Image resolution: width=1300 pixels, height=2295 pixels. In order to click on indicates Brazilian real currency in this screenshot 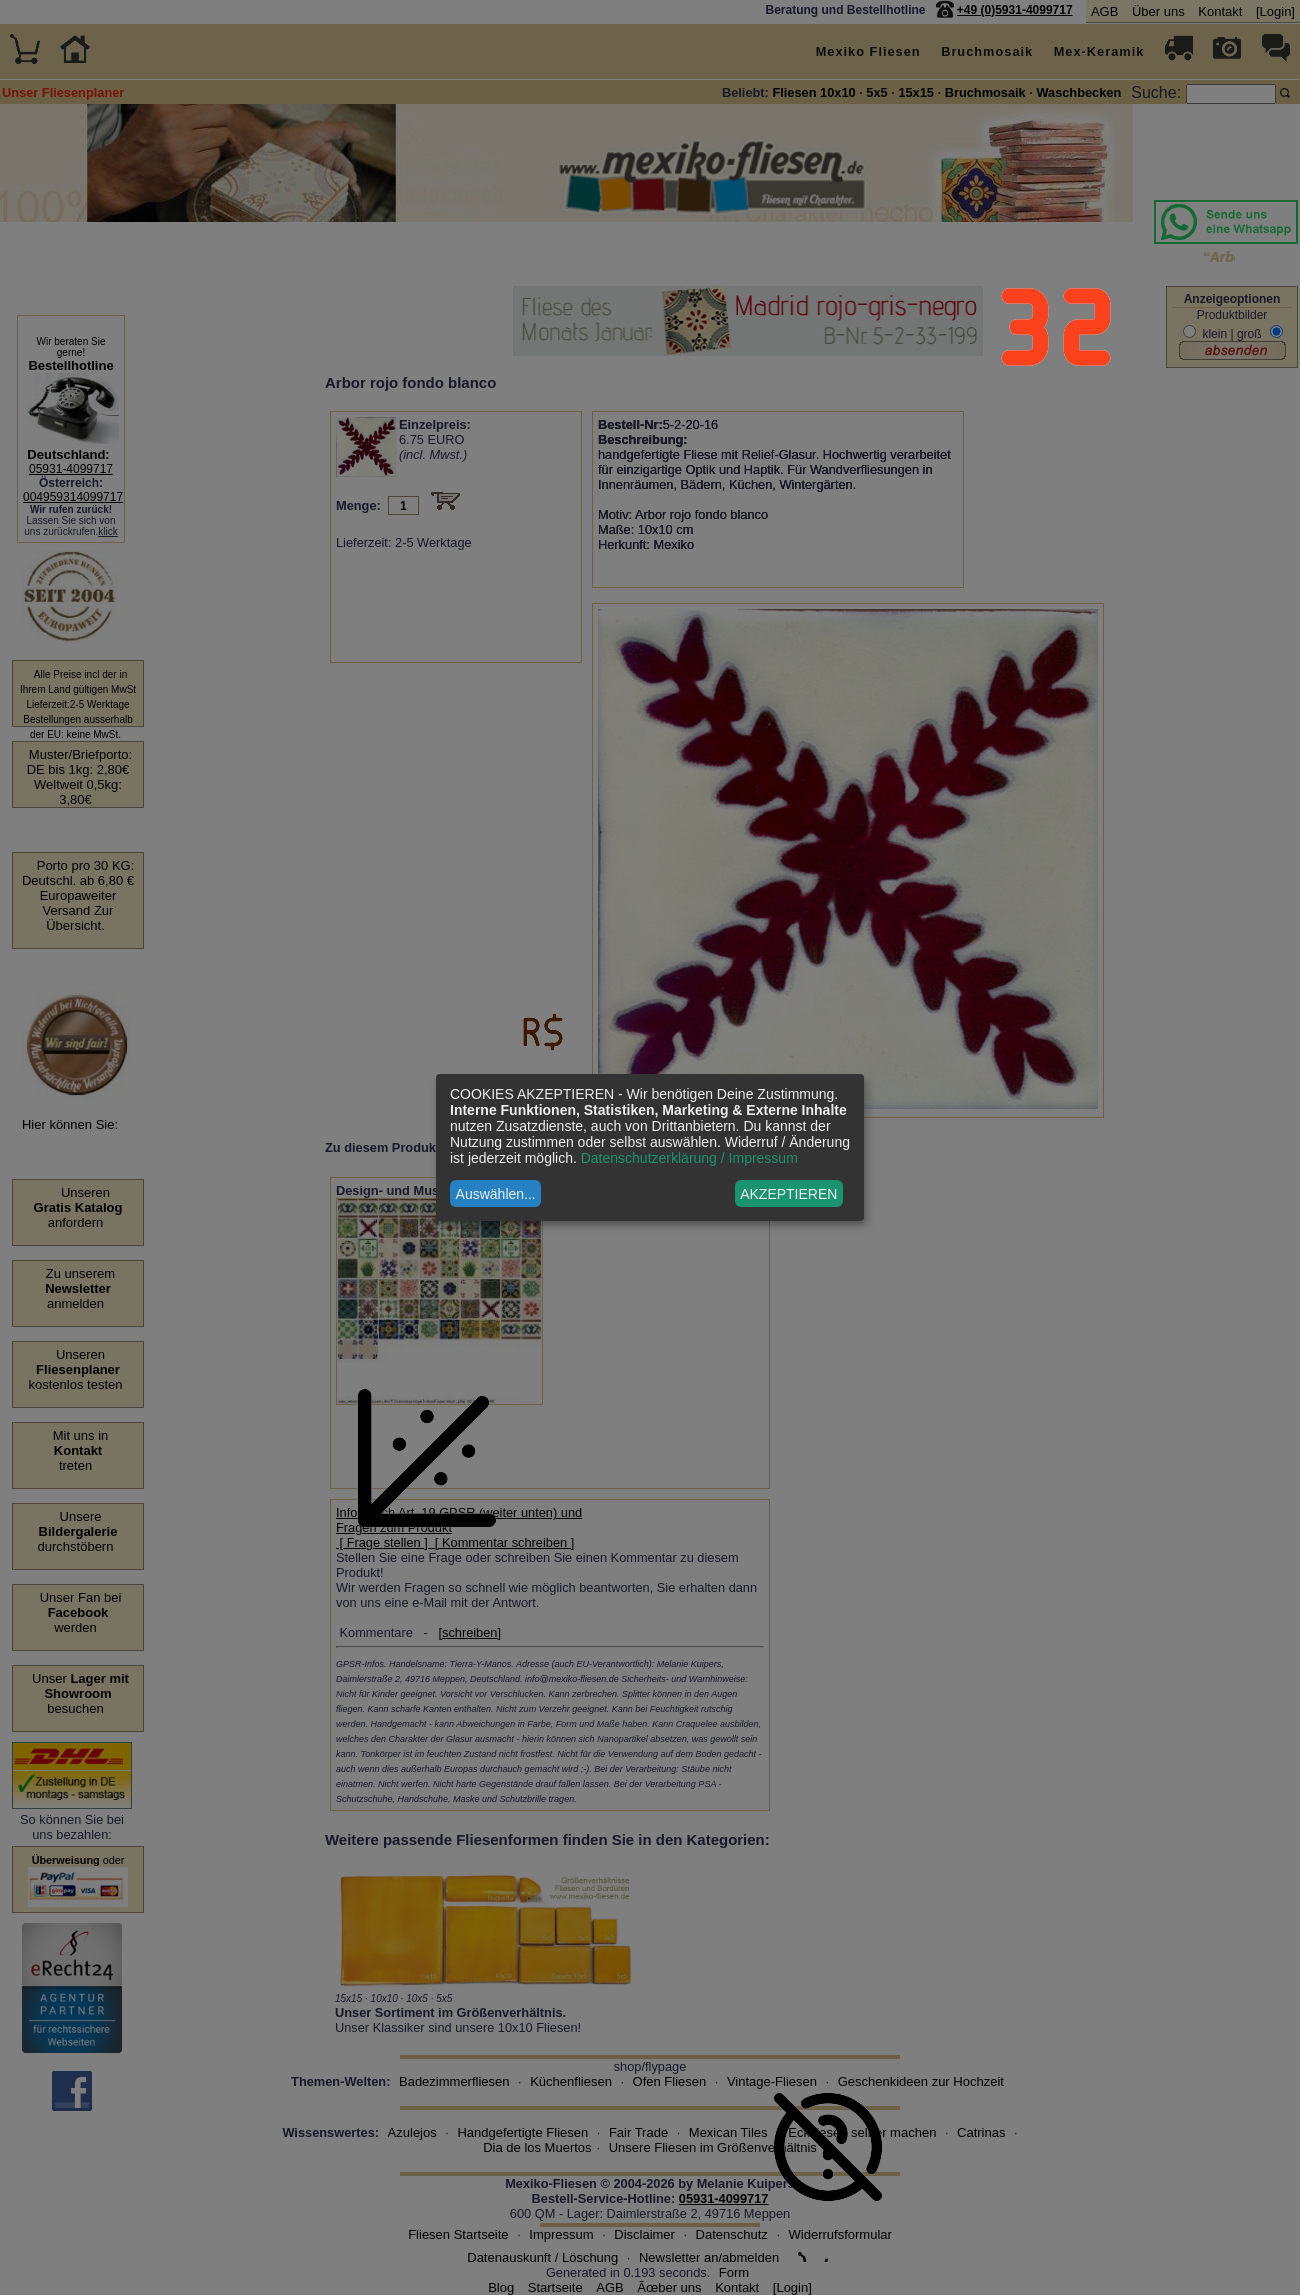, I will do `click(542, 1032)`.